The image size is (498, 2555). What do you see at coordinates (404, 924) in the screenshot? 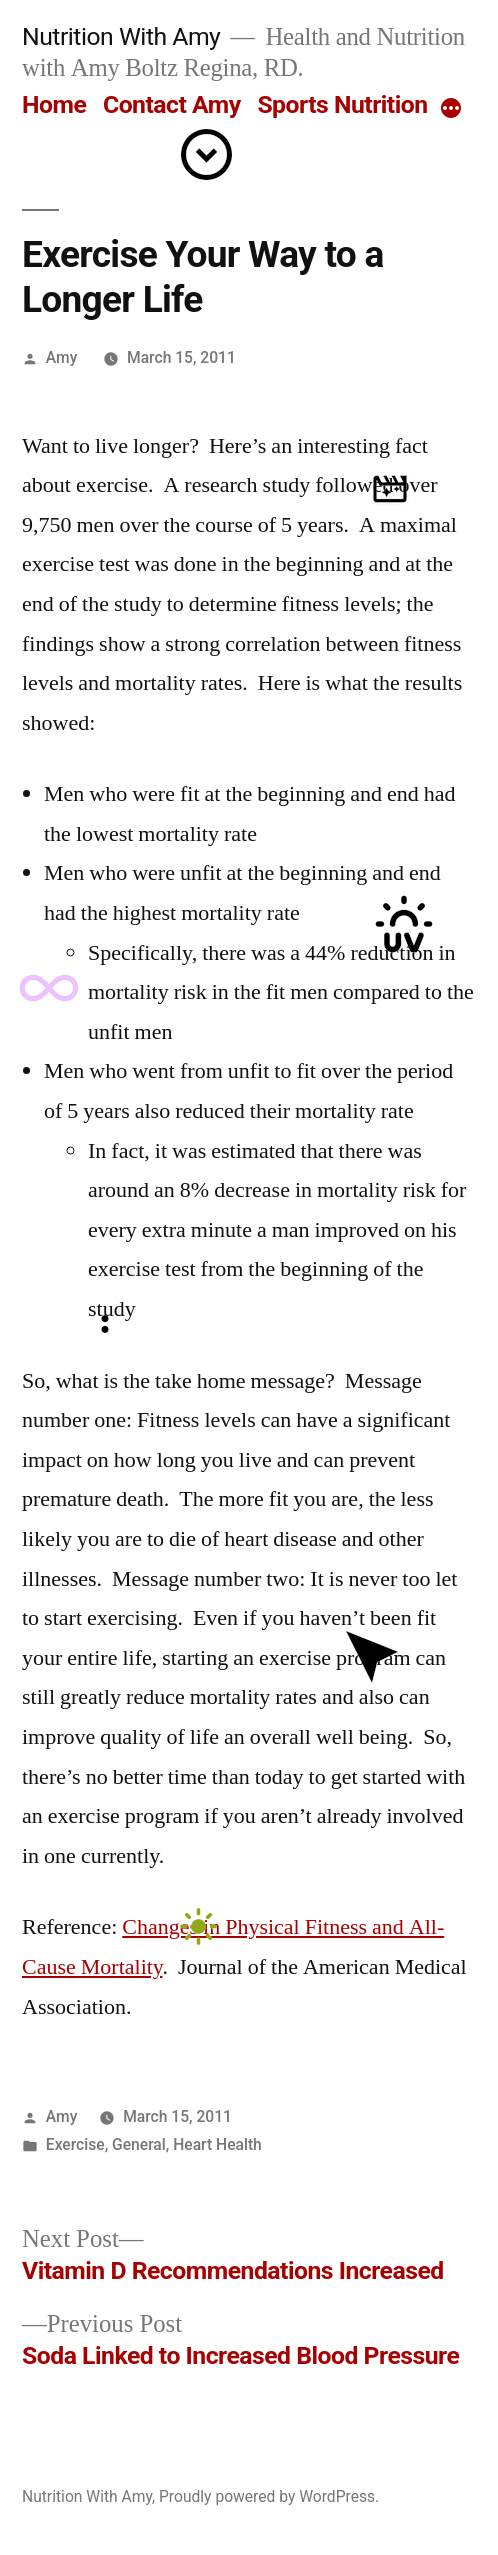
I see `view current UV index level` at bounding box center [404, 924].